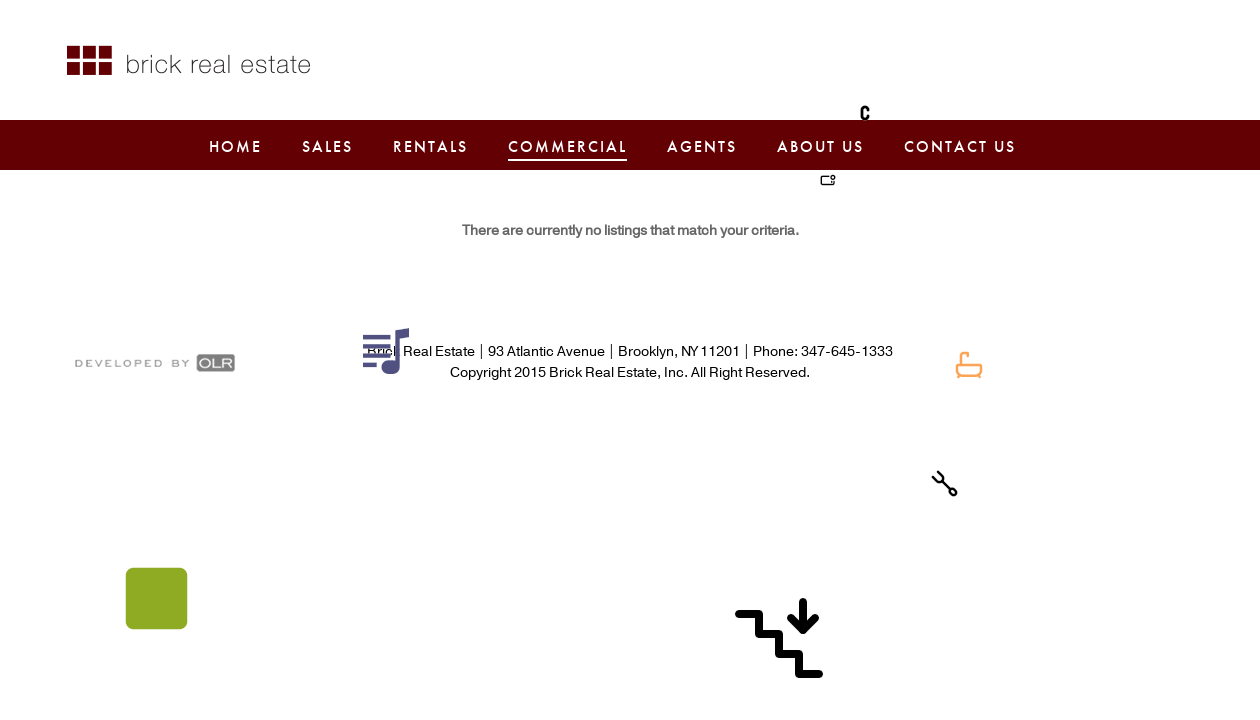 This screenshot has height=720, width=1260. Describe the element at coordinates (865, 113) in the screenshot. I see `indicates a "C" grade or rating` at that location.